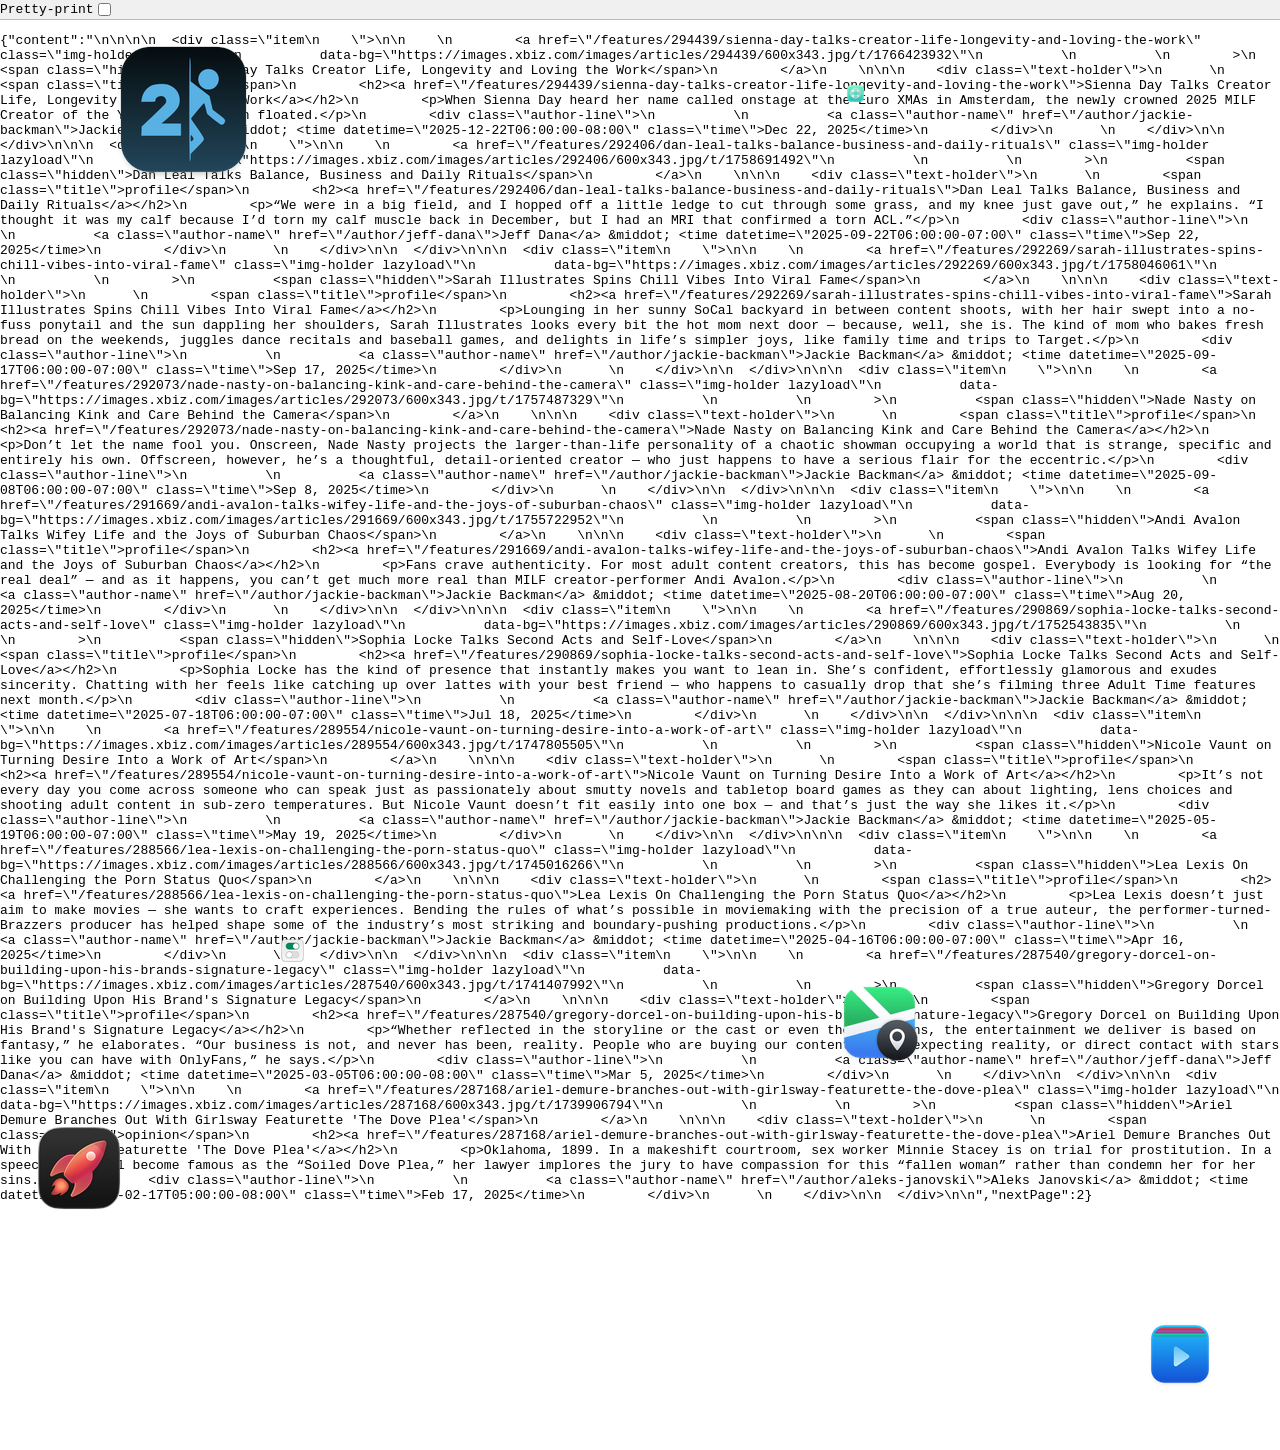 This screenshot has height=1450, width=1280. Describe the element at coordinates (855, 93) in the screenshot. I see `open the help center` at that location.